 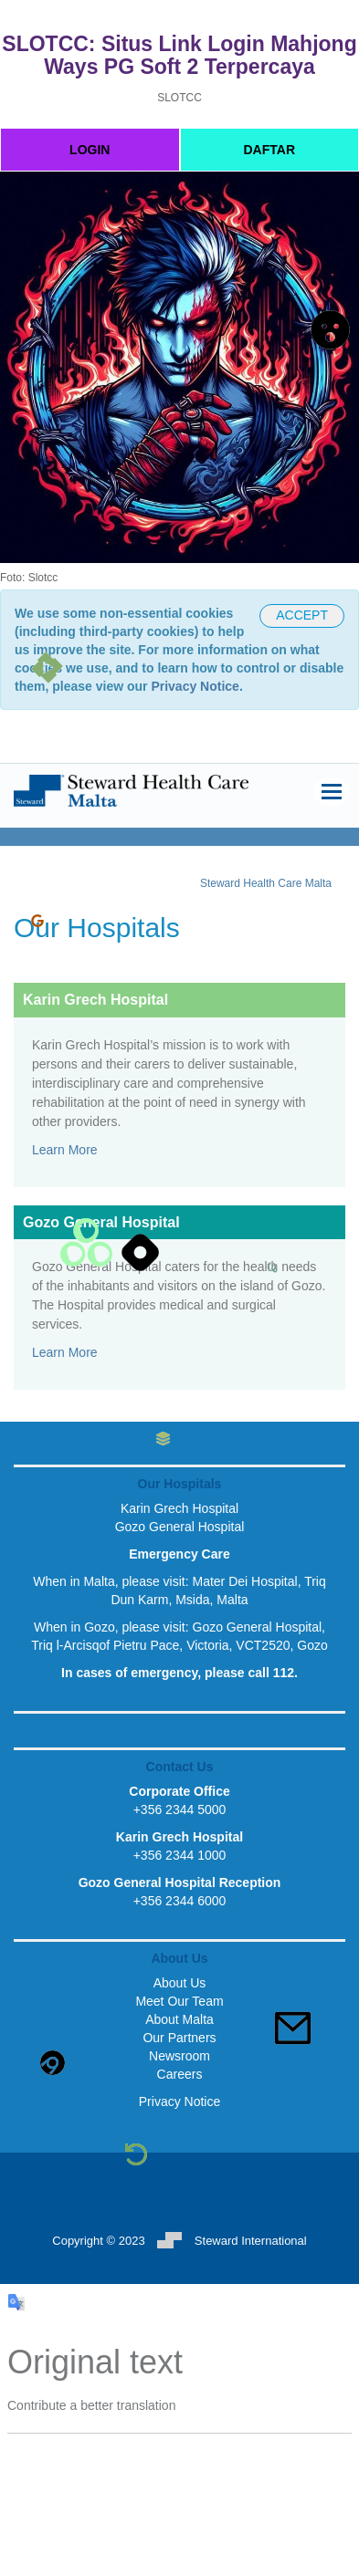 What do you see at coordinates (330, 329) in the screenshot?
I see `indicates surprising or unexpected content` at bounding box center [330, 329].